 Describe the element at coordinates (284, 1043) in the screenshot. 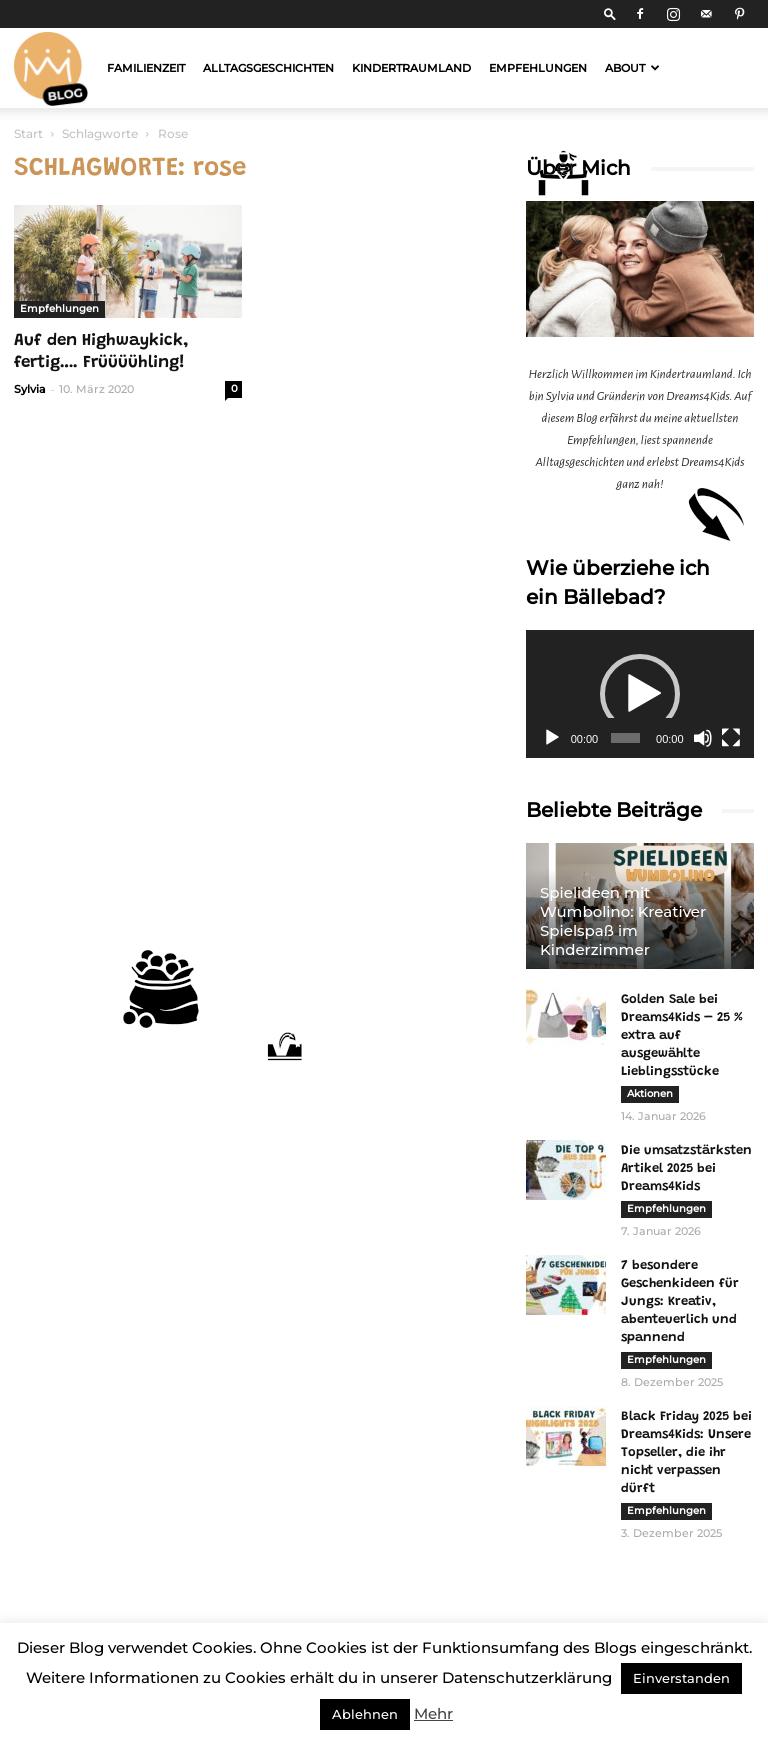

I see `launch trench assault game mode` at that location.